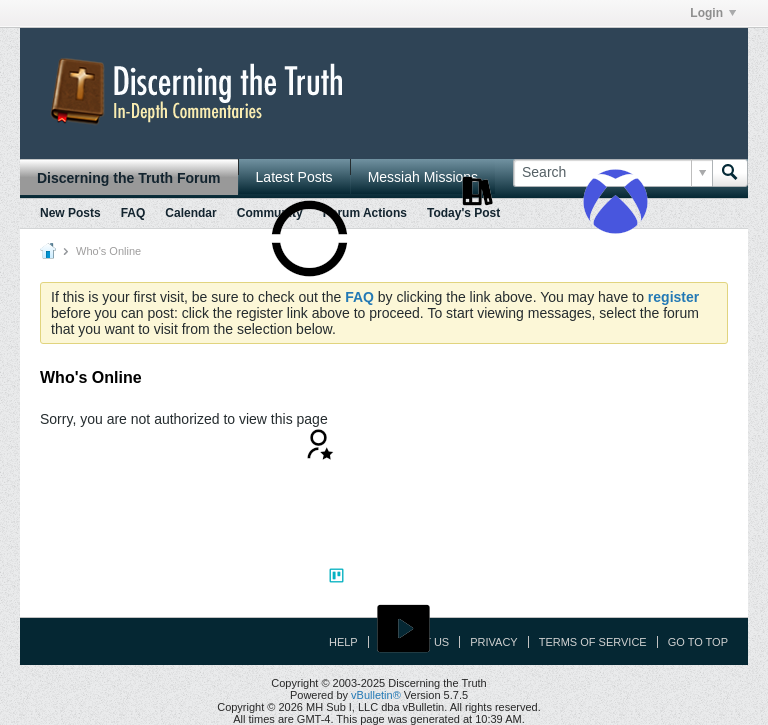 Image resolution: width=768 pixels, height=725 pixels. Describe the element at coordinates (403, 628) in the screenshot. I see `play a video or movie` at that location.